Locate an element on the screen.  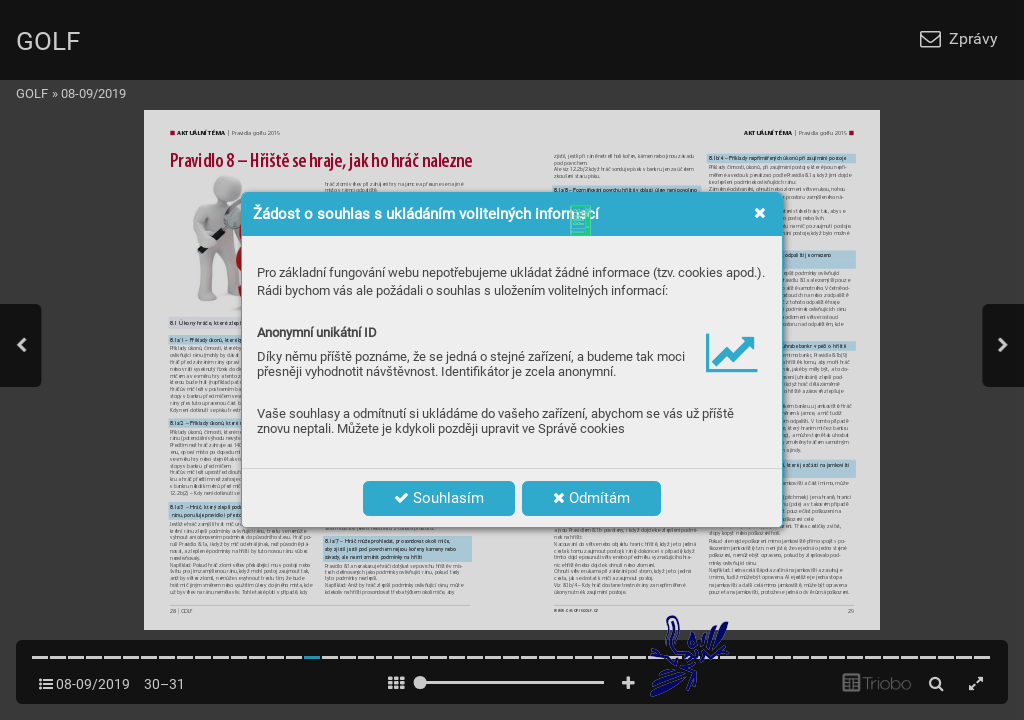
access vending machine or automated purchase options is located at coordinates (580, 220).